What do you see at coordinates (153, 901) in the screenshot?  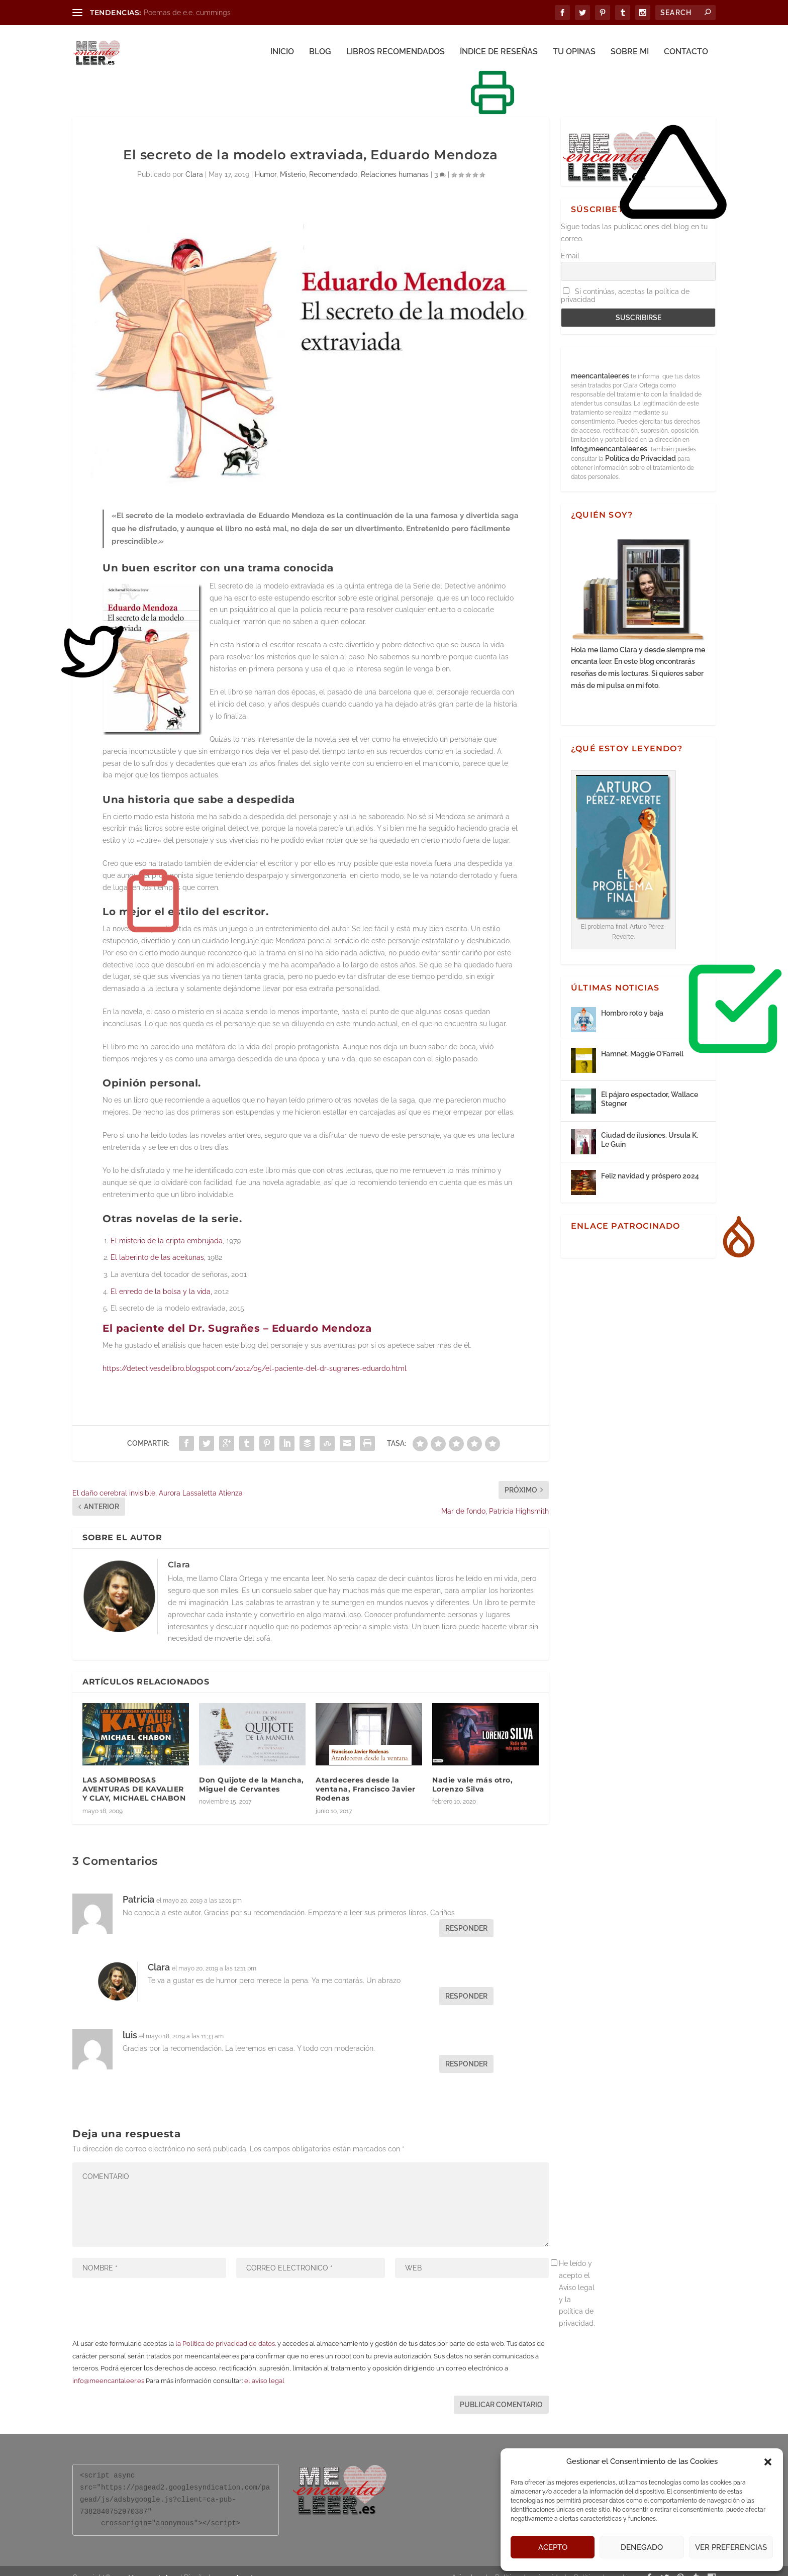 I see `copy to clipboard` at bounding box center [153, 901].